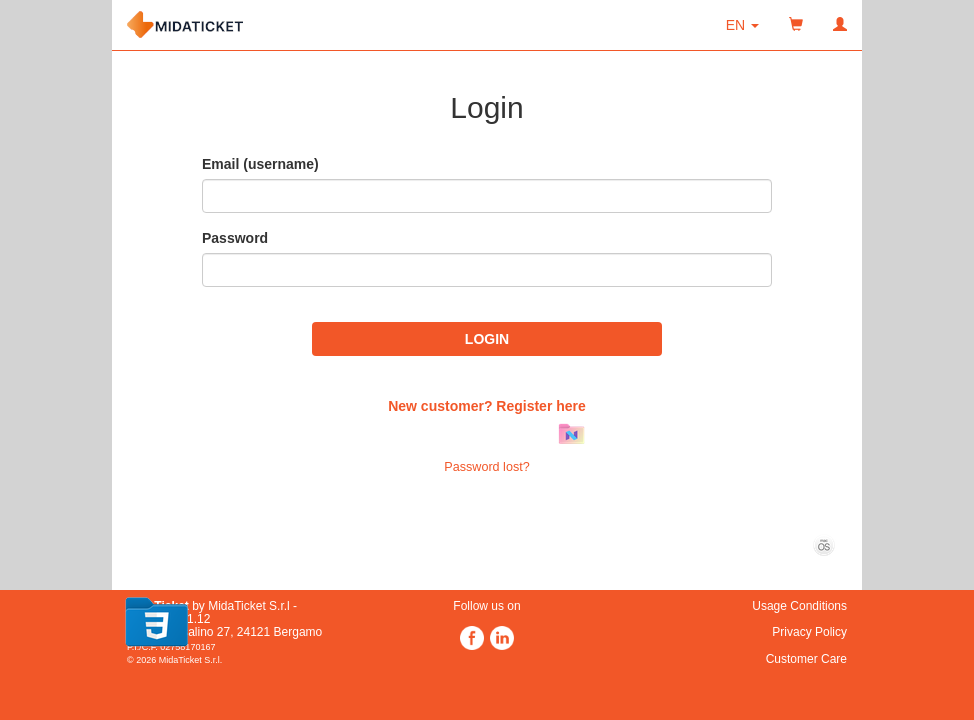 The height and width of the screenshot is (720, 974). I want to click on open android nougat files folder, so click(571, 434).